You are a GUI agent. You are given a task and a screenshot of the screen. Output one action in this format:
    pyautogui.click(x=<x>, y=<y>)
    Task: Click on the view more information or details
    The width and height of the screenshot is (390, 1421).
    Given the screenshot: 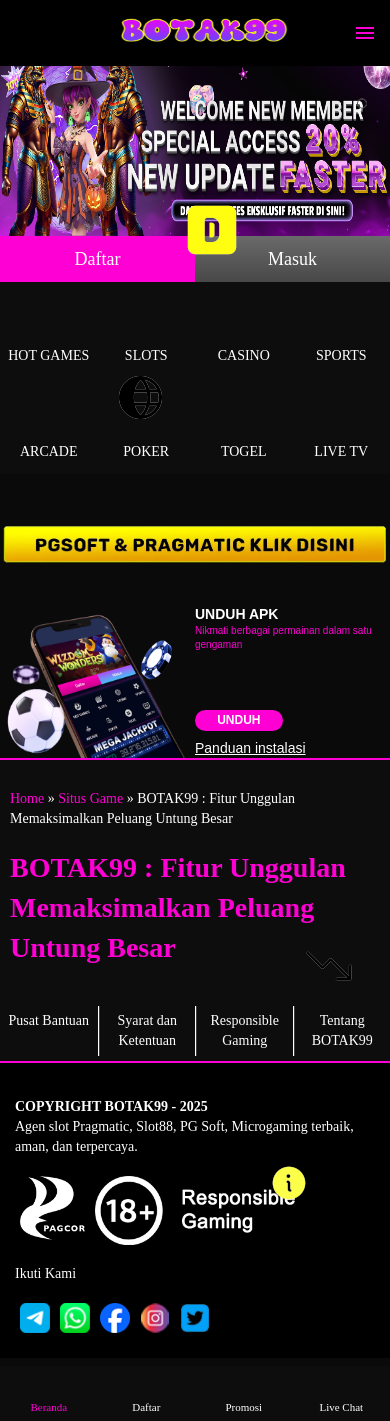 What is the action you would take?
    pyautogui.click(x=289, y=1183)
    